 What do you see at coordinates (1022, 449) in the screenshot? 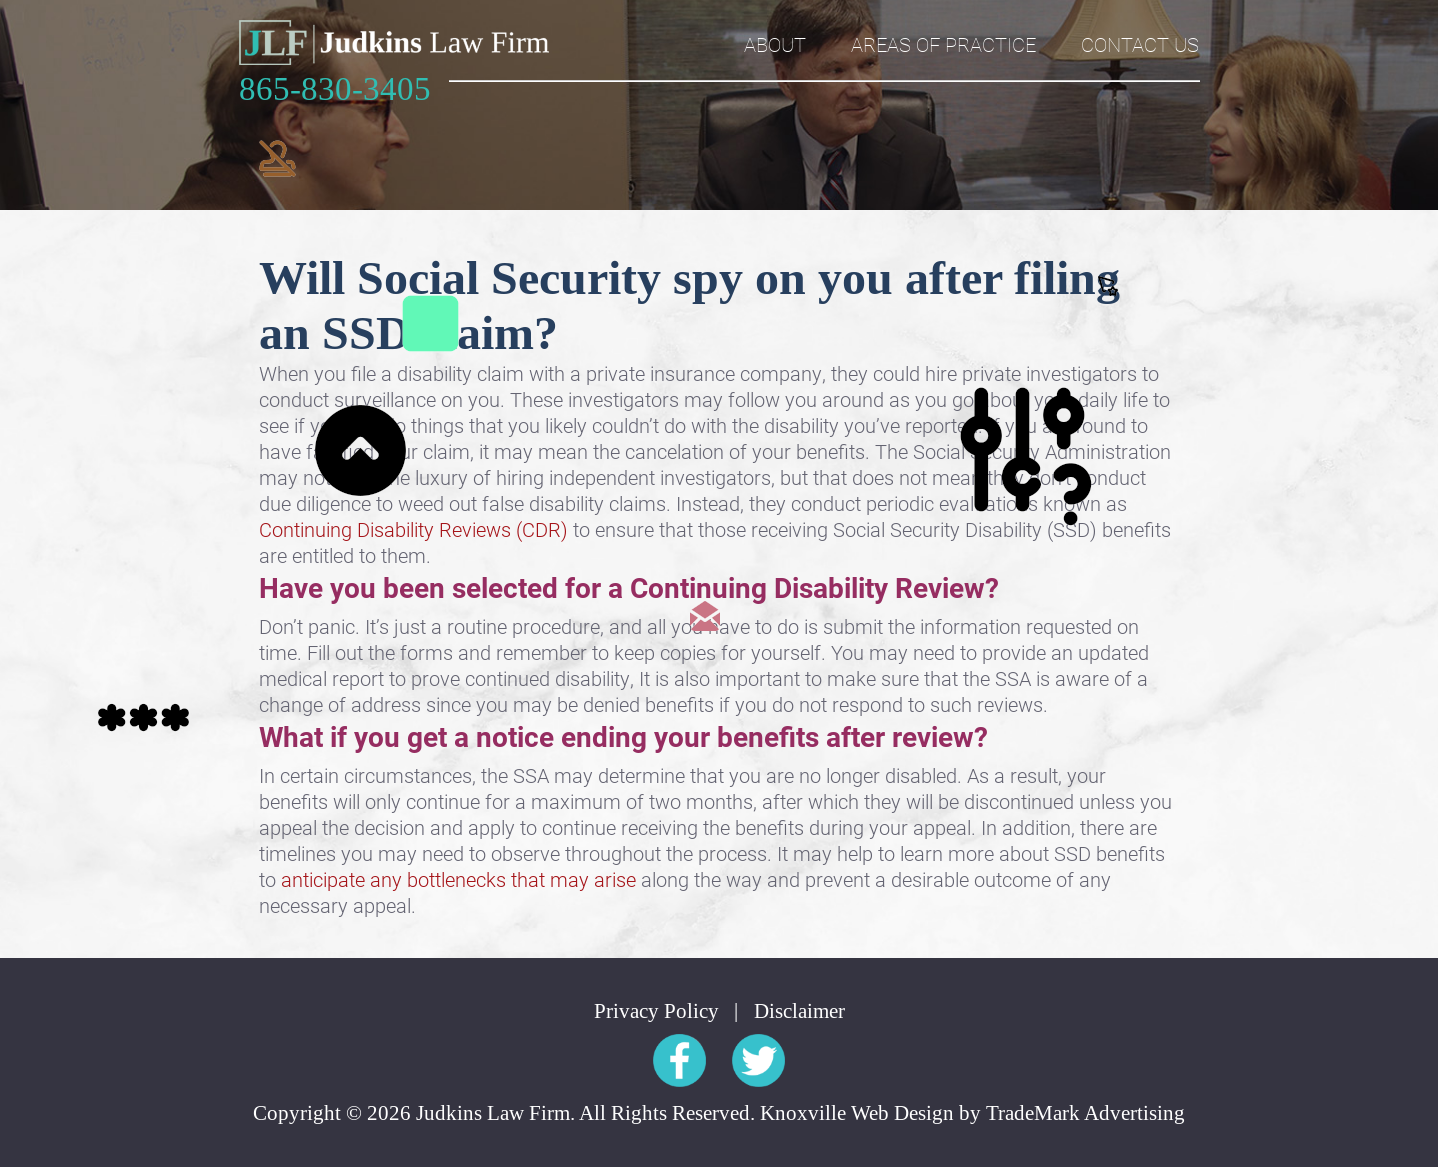
I see `access settings help or FAQ` at bounding box center [1022, 449].